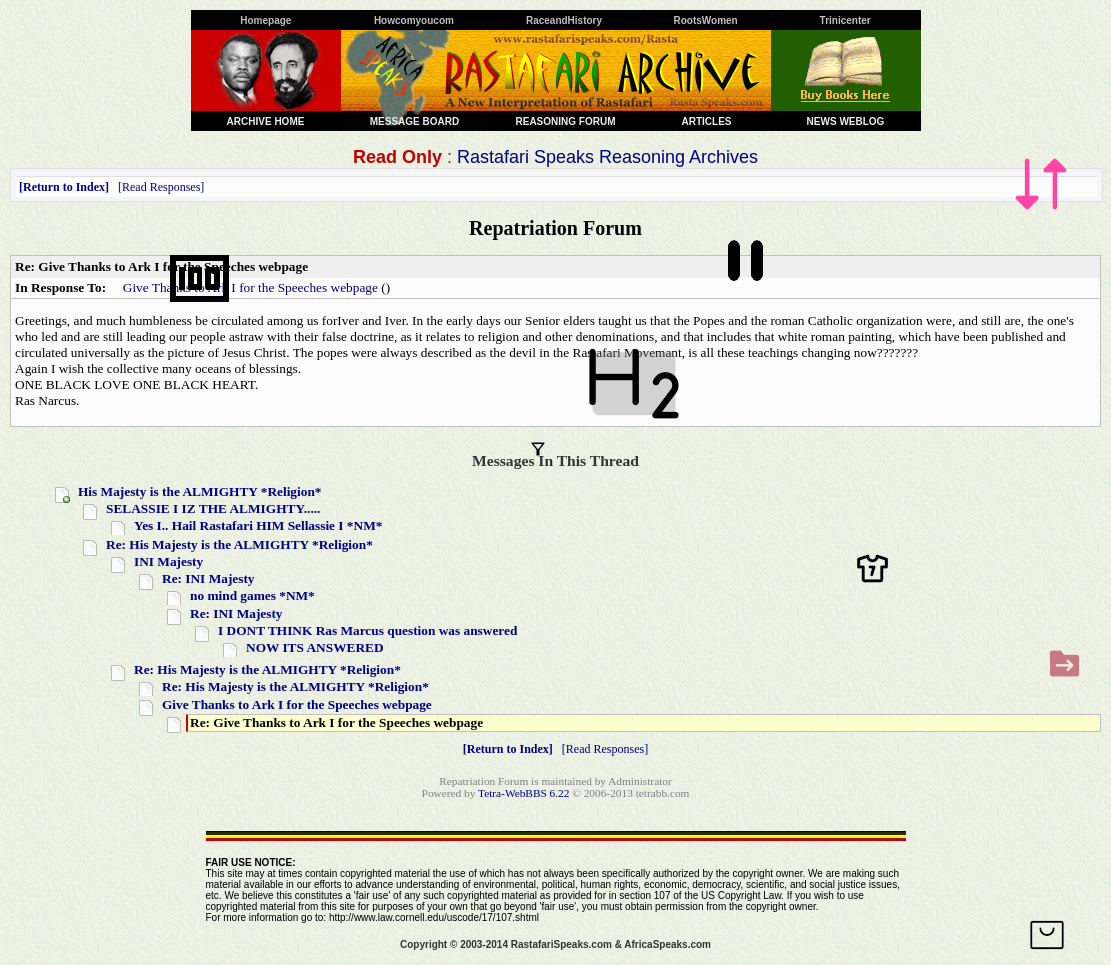 The image size is (1111, 965). I want to click on format text as heading level 2, so click(629, 382).